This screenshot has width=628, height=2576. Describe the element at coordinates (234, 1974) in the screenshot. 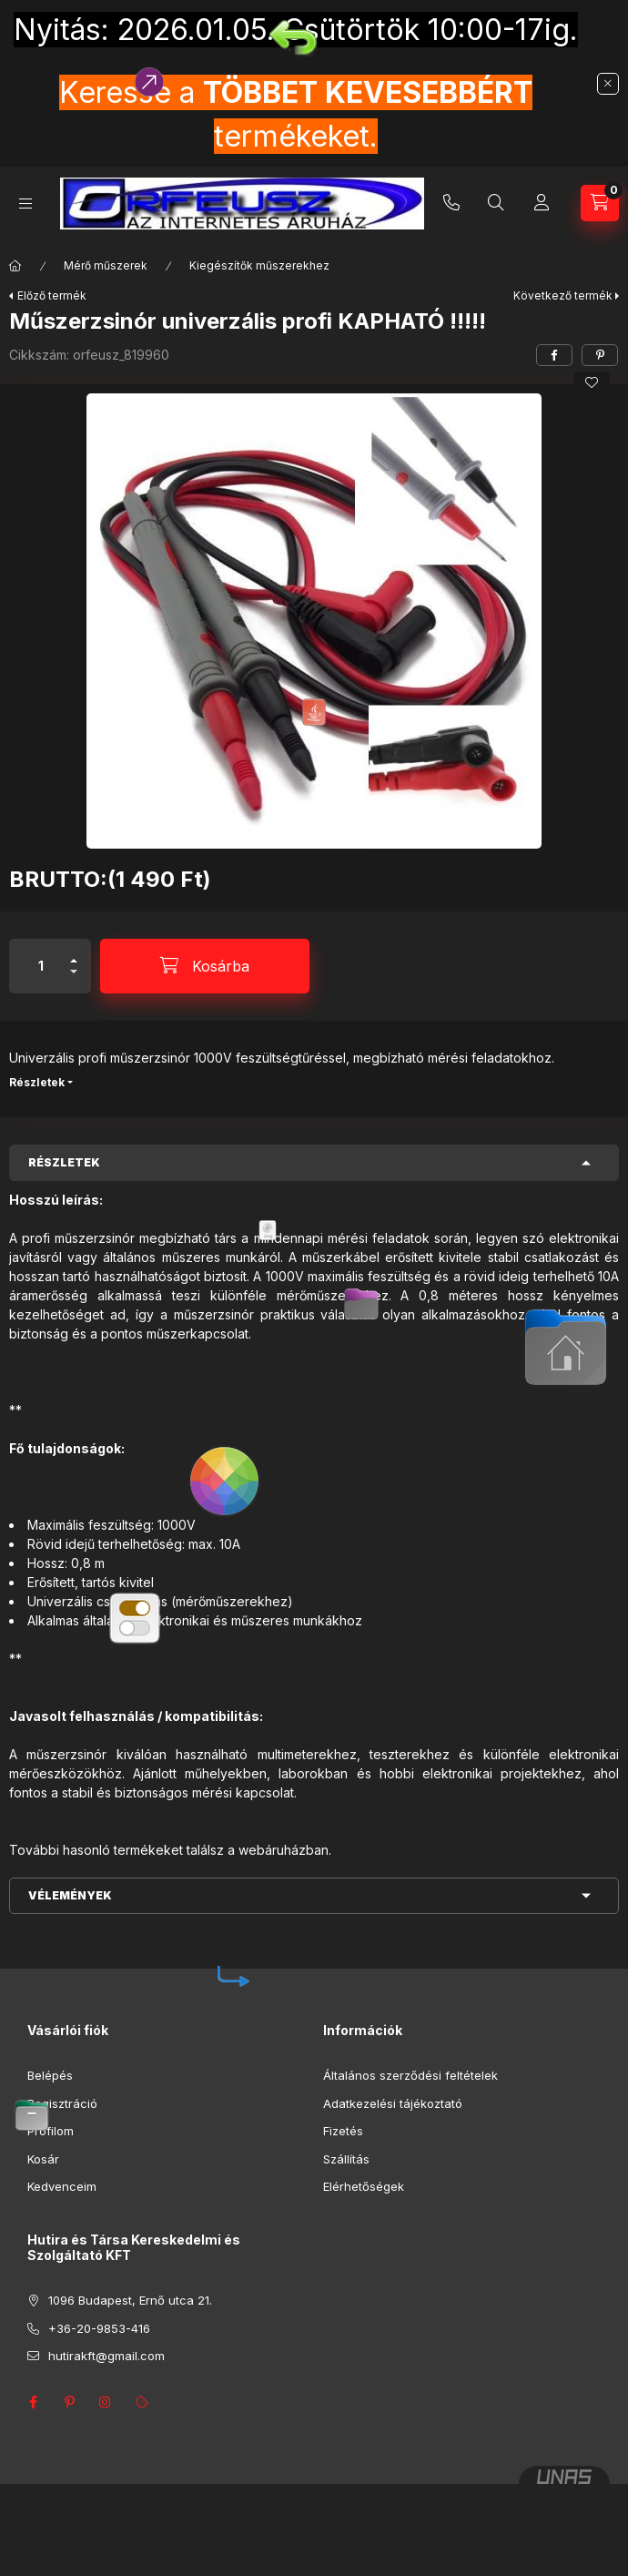

I see `forward an email to another recipient` at that location.